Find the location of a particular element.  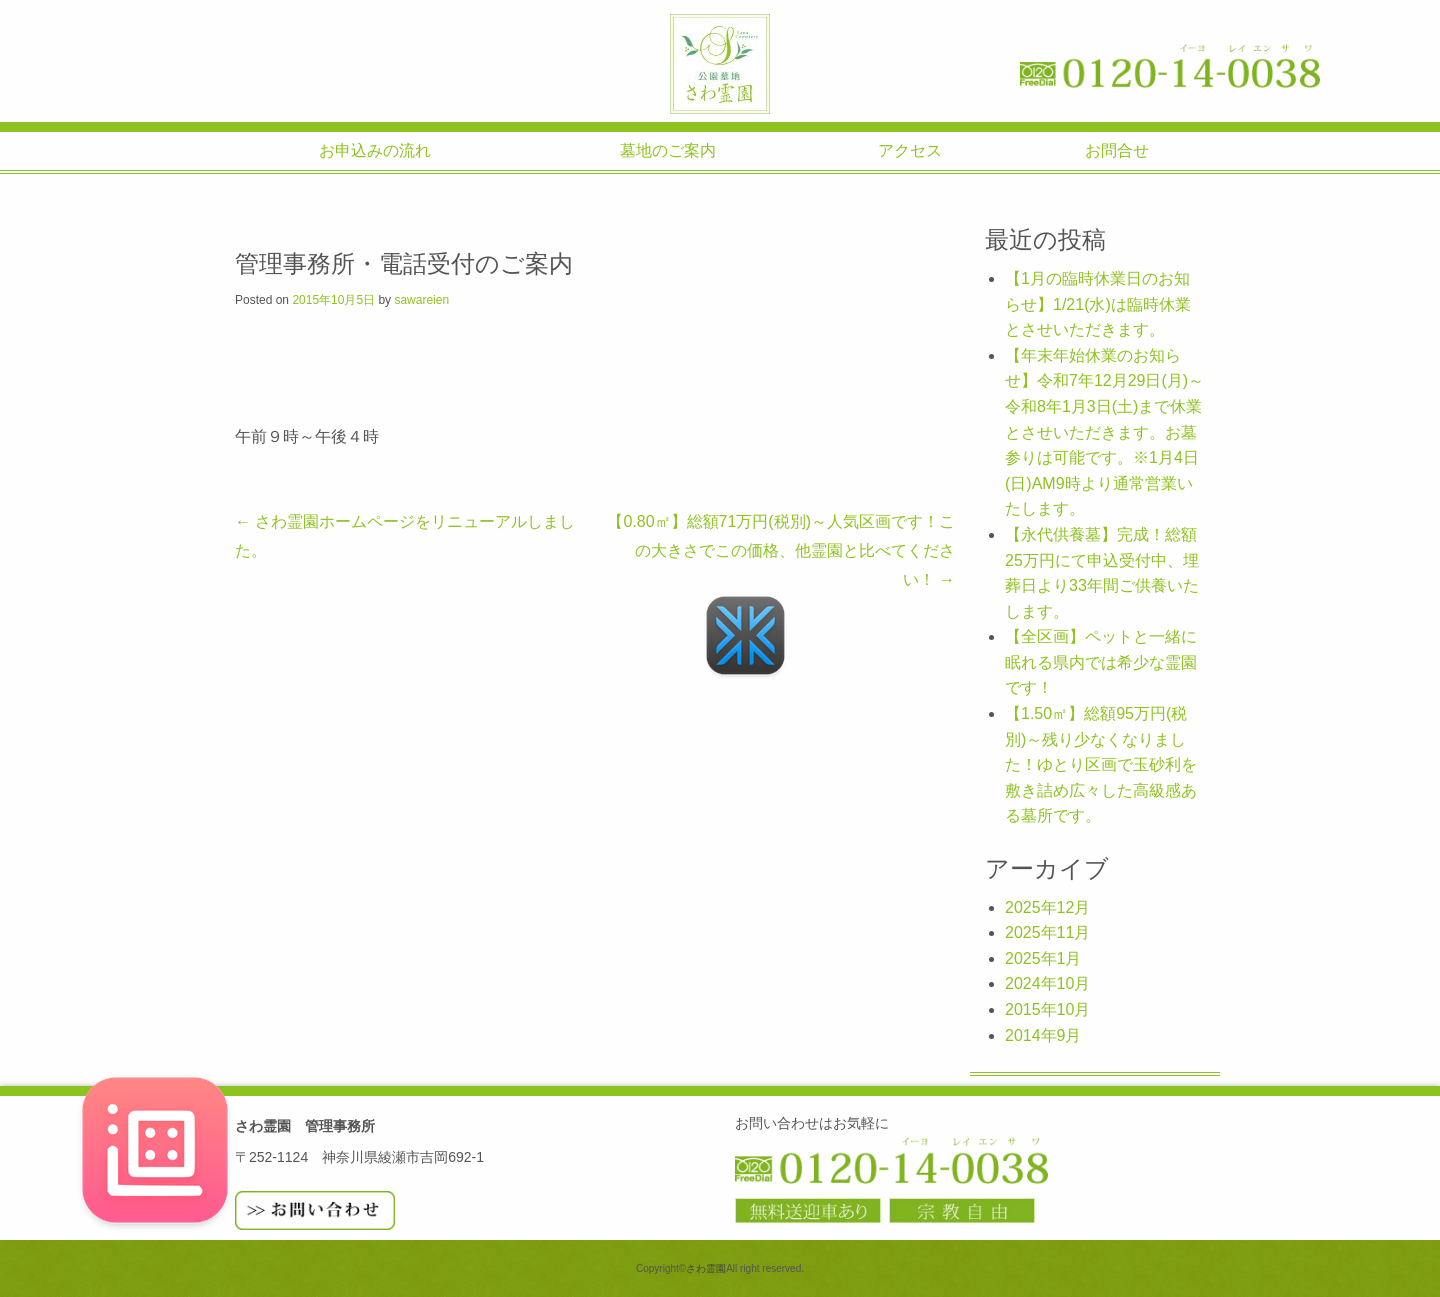

open exodus cryptocurrency wallet is located at coordinates (745, 635).